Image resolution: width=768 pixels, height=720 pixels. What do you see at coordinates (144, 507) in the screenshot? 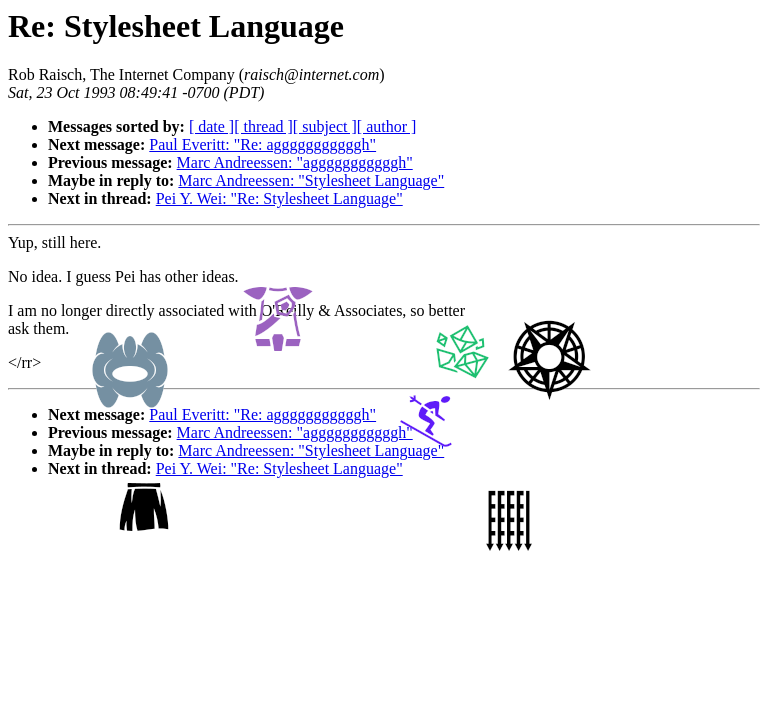
I see `browse skirts in clothing catalog` at bounding box center [144, 507].